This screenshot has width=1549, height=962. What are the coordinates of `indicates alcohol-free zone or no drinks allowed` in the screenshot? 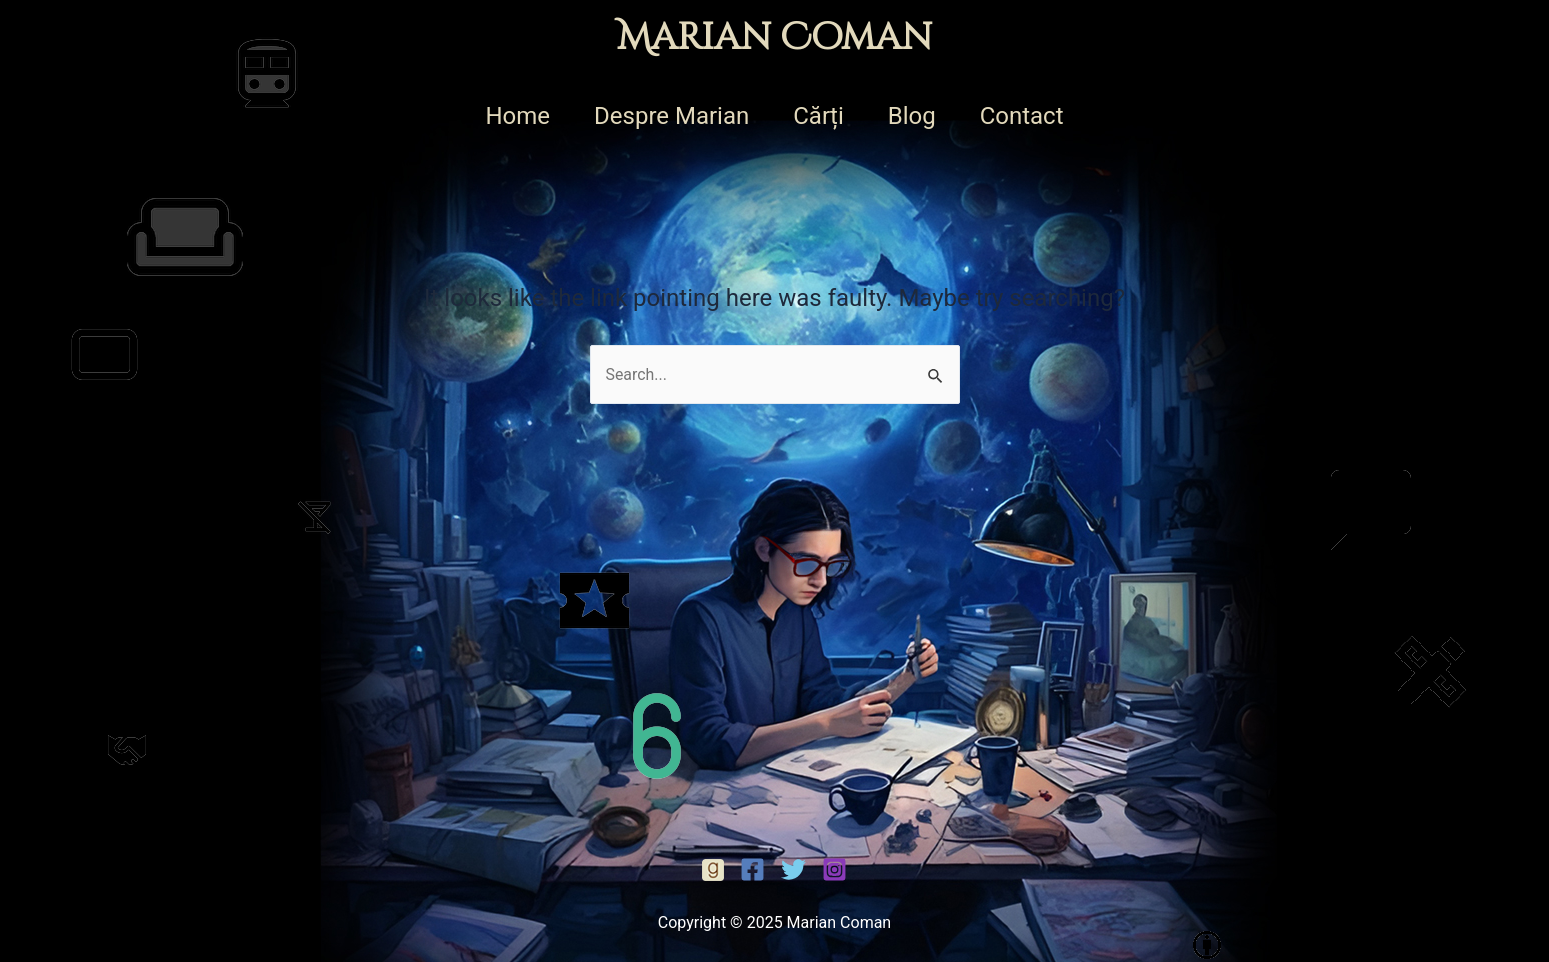 It's located at (315, 516).